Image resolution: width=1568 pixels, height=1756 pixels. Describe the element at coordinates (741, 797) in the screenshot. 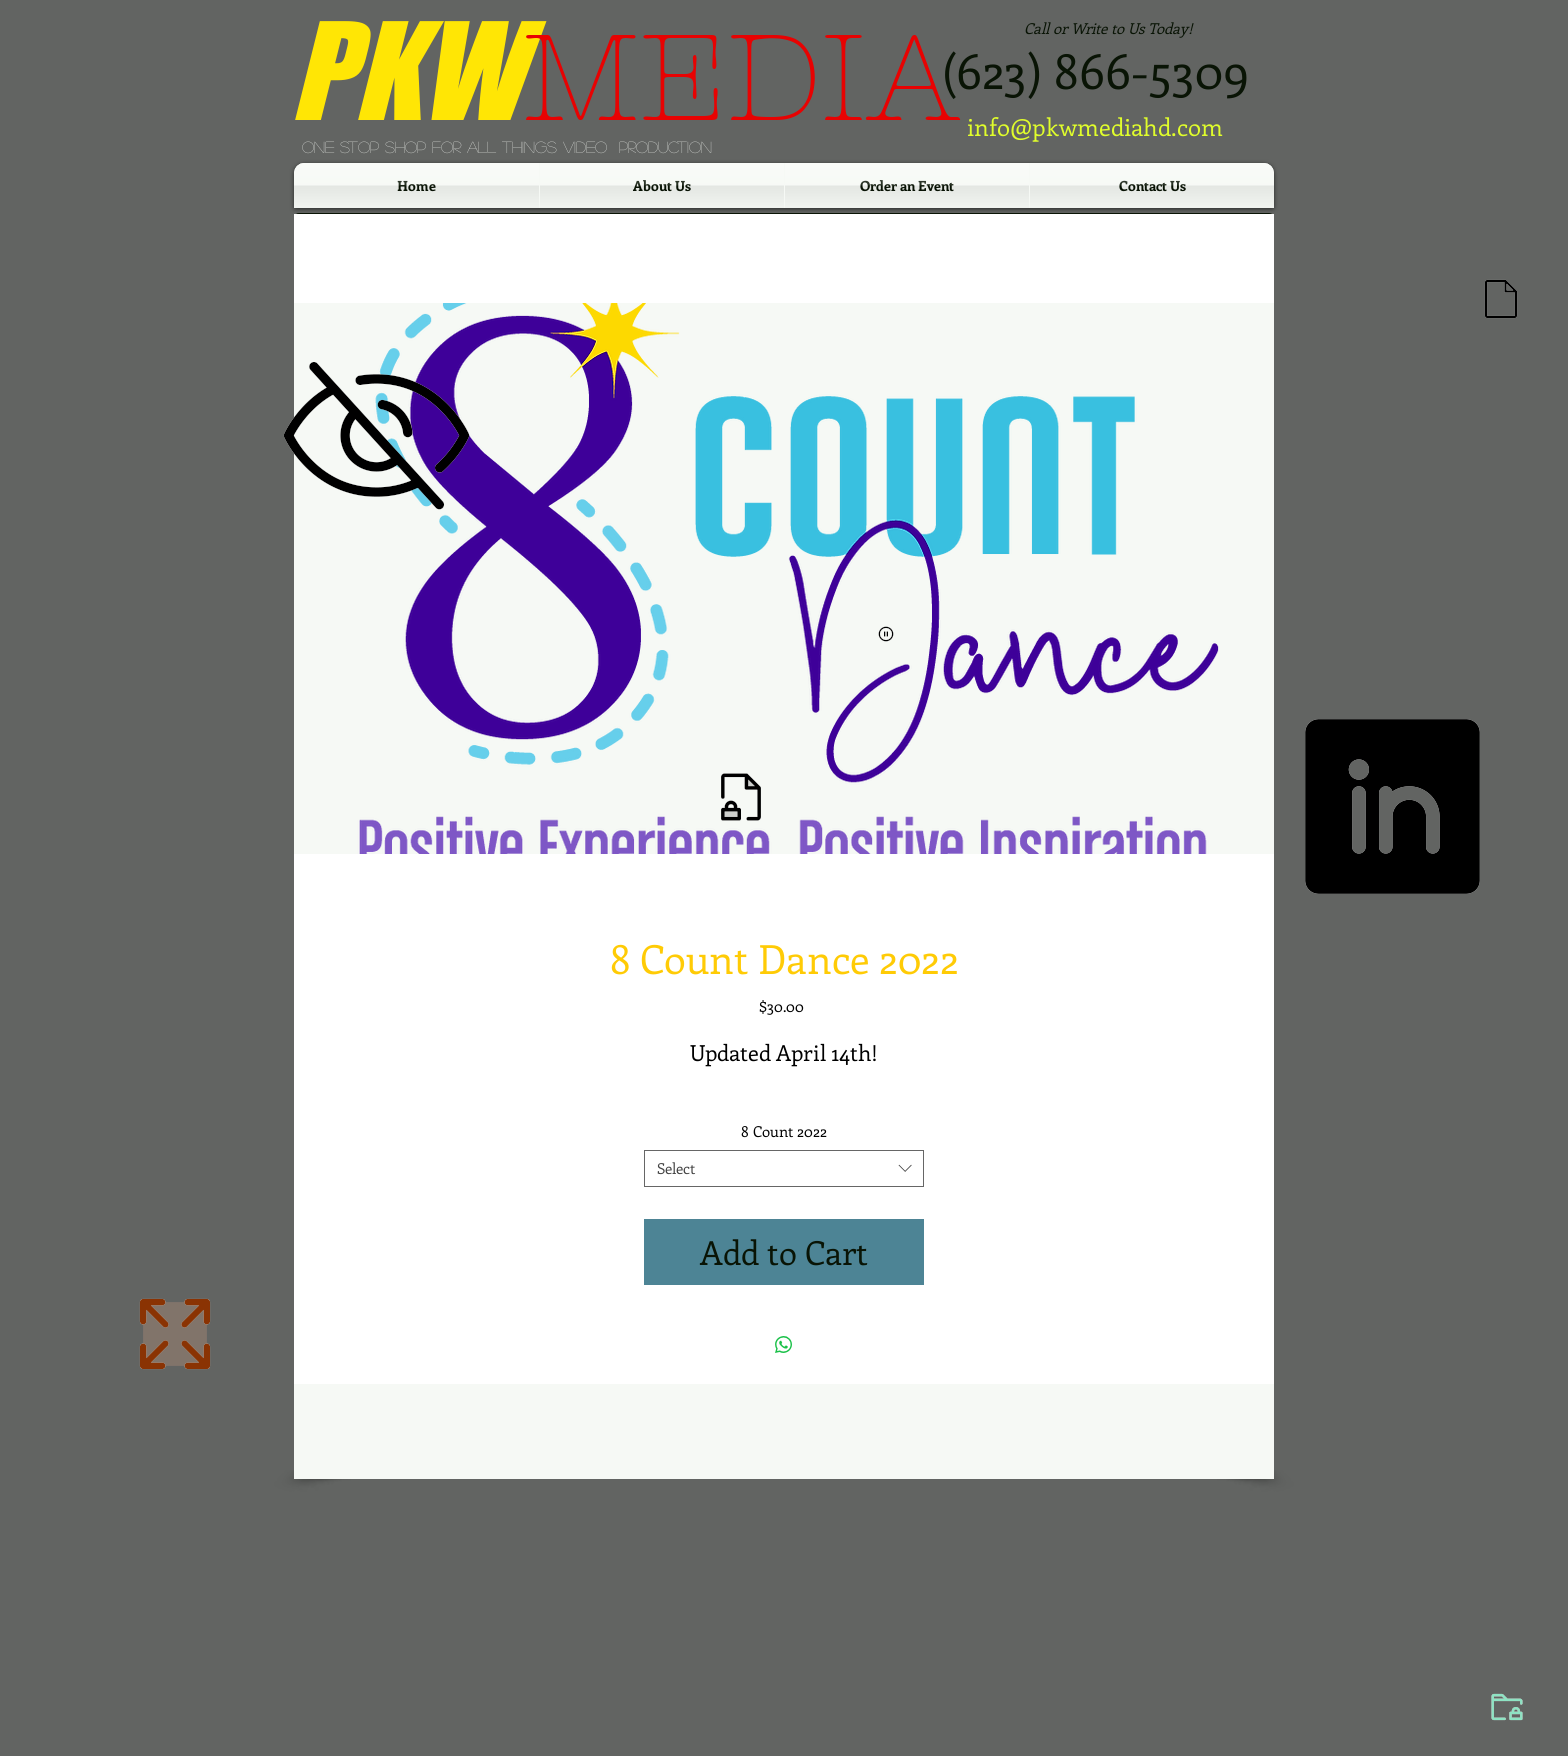

I see `a locked or encrypted file` at that location.